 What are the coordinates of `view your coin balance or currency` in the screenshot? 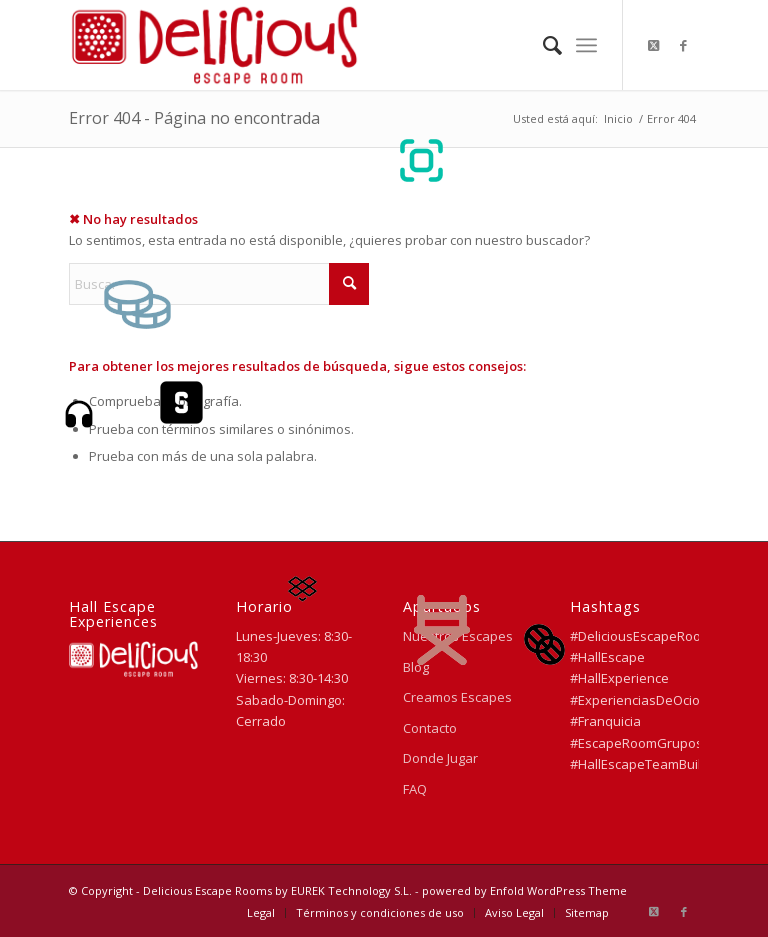 It's located at (137, 304).